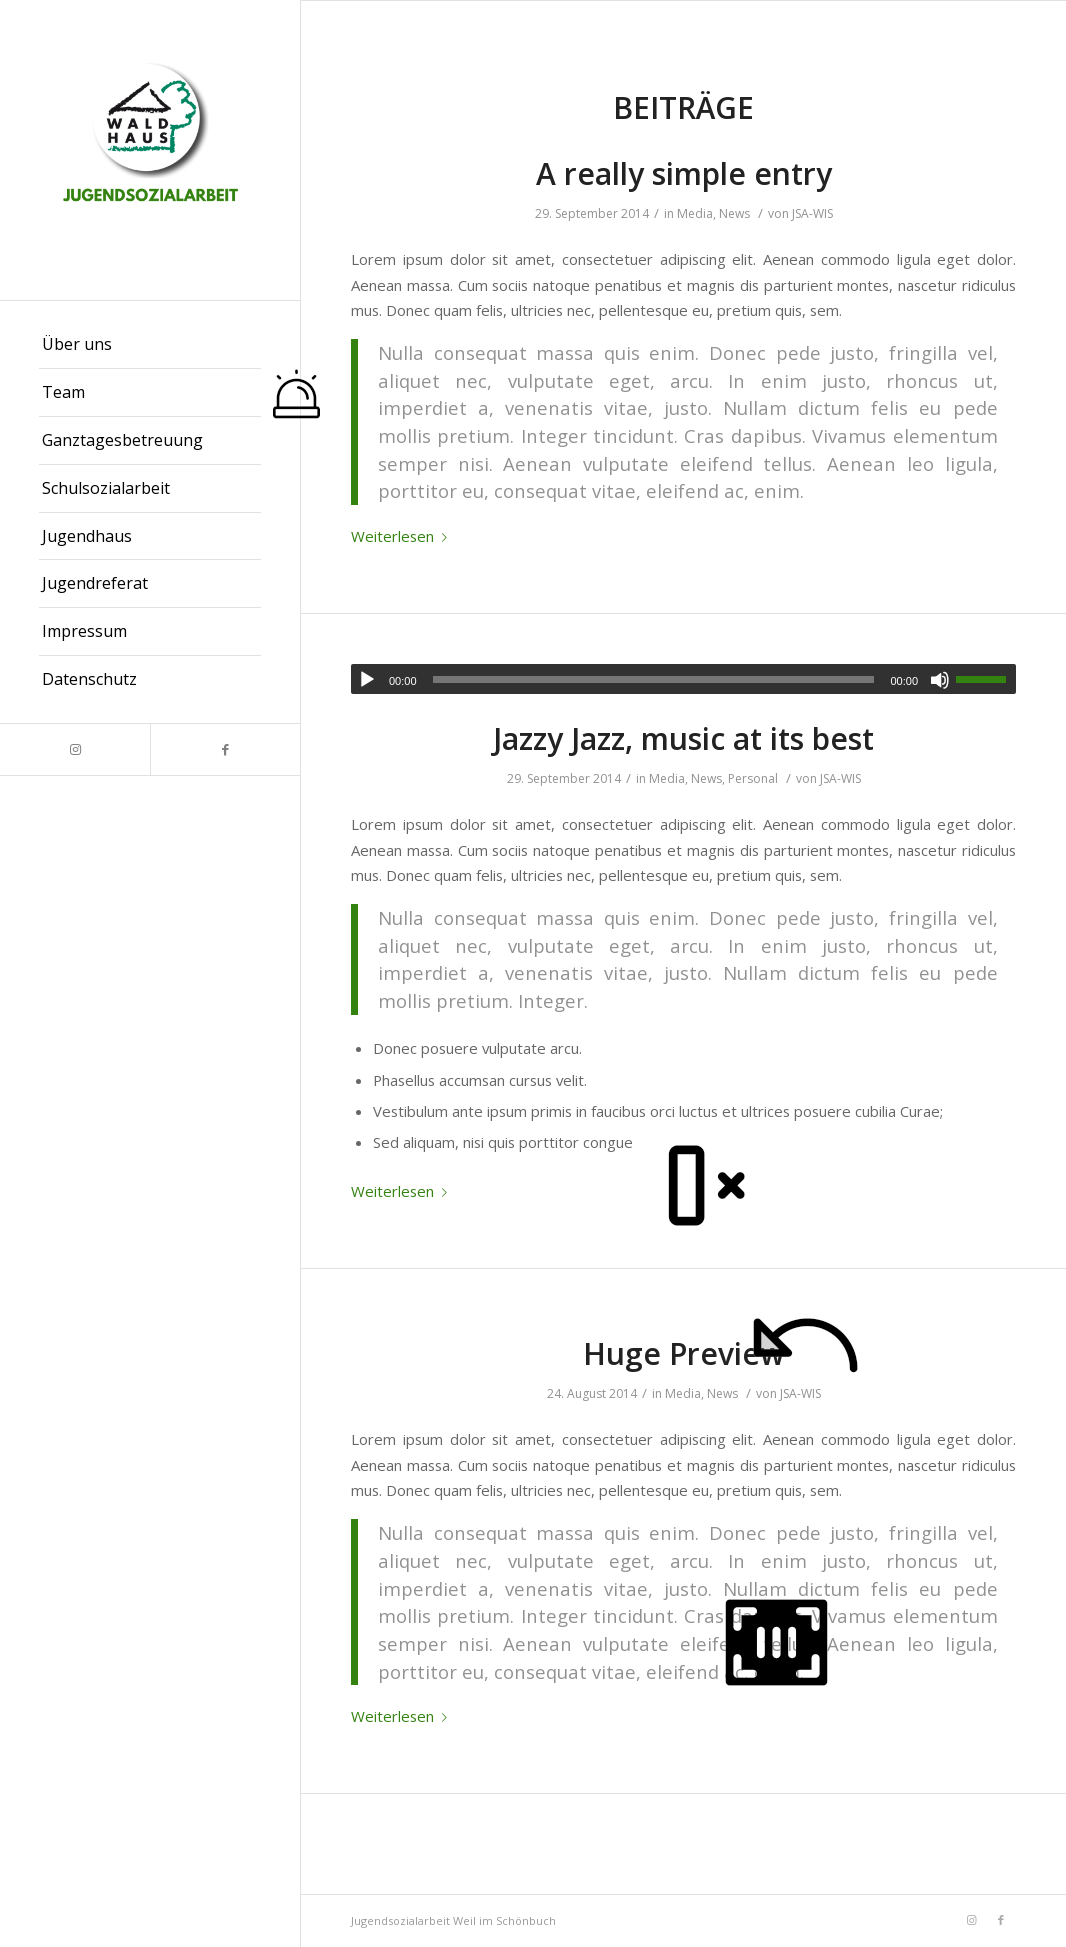 Image resolution: width=1066 pixels, height=1947 pixels. I want to click on emergency alert or warning notification, so click(296, 398).